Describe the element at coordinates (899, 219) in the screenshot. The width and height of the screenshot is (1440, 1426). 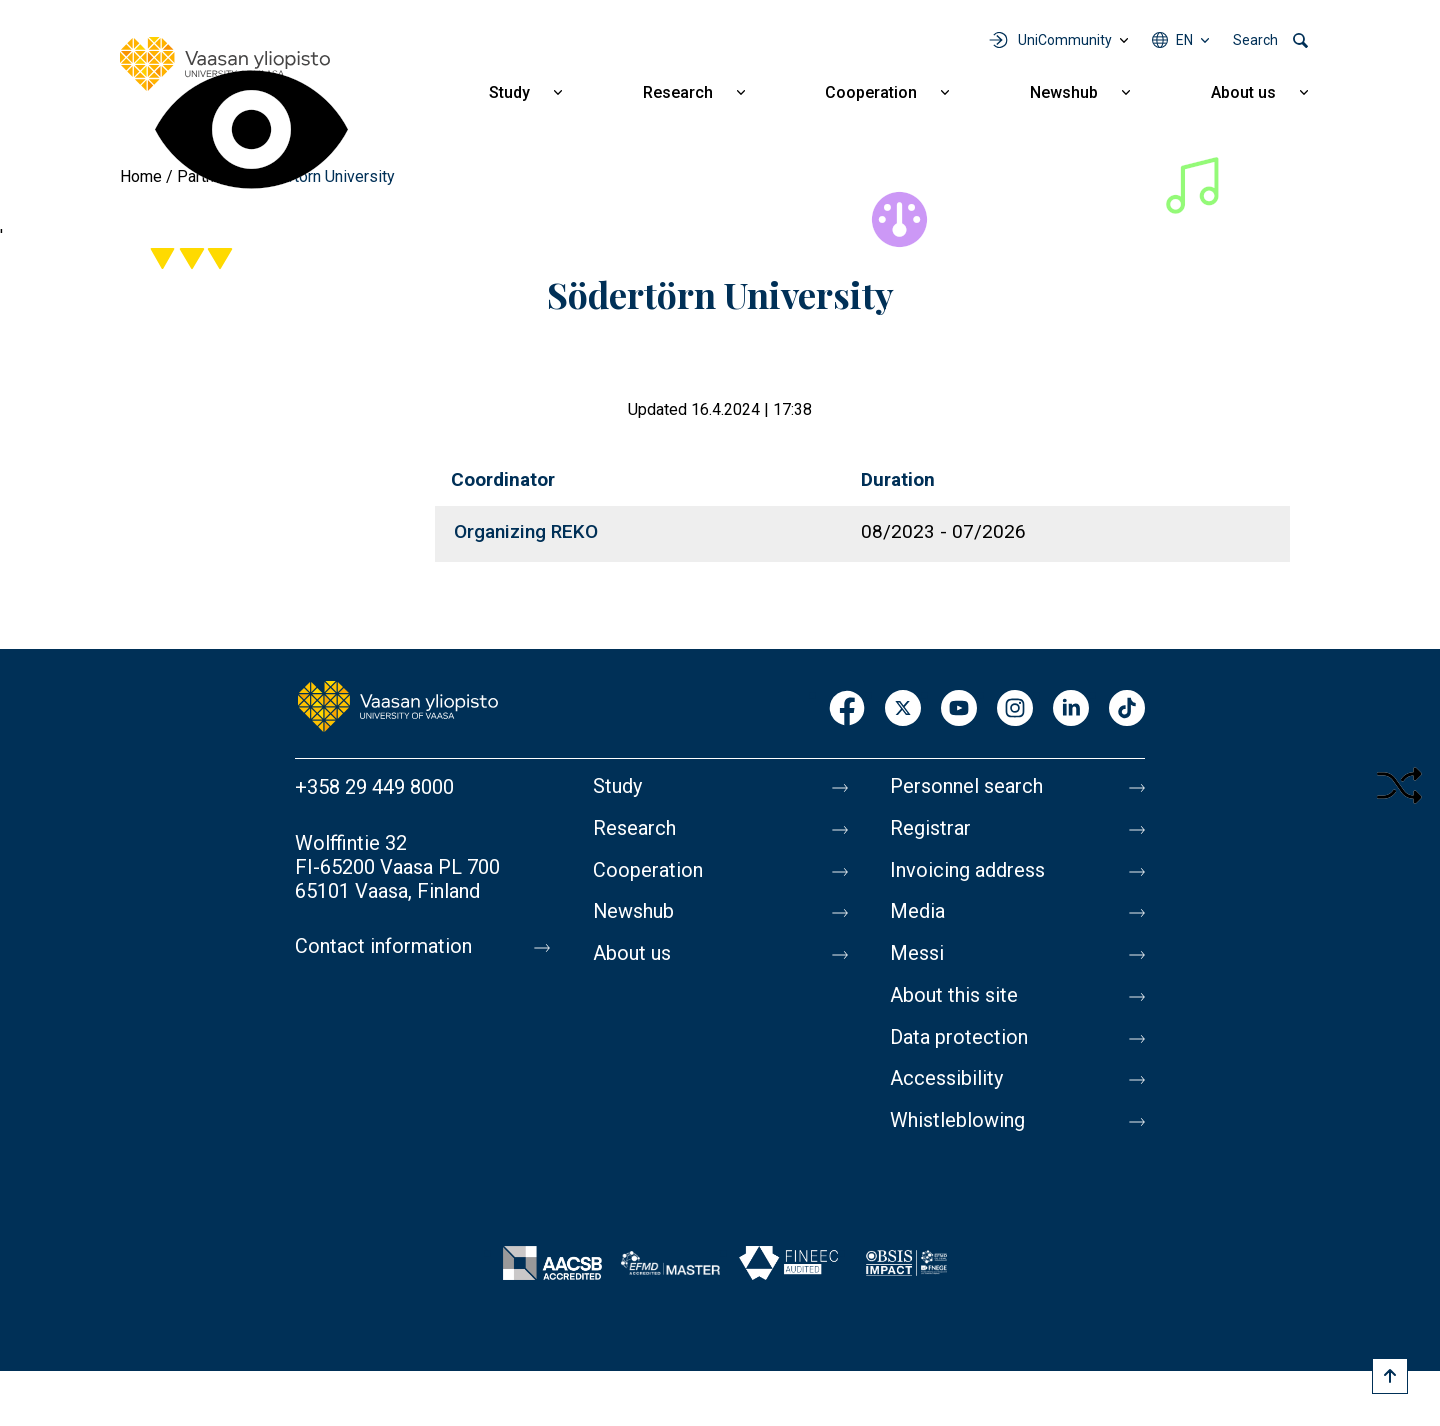
I see `view performance or speed metrics` at that location.